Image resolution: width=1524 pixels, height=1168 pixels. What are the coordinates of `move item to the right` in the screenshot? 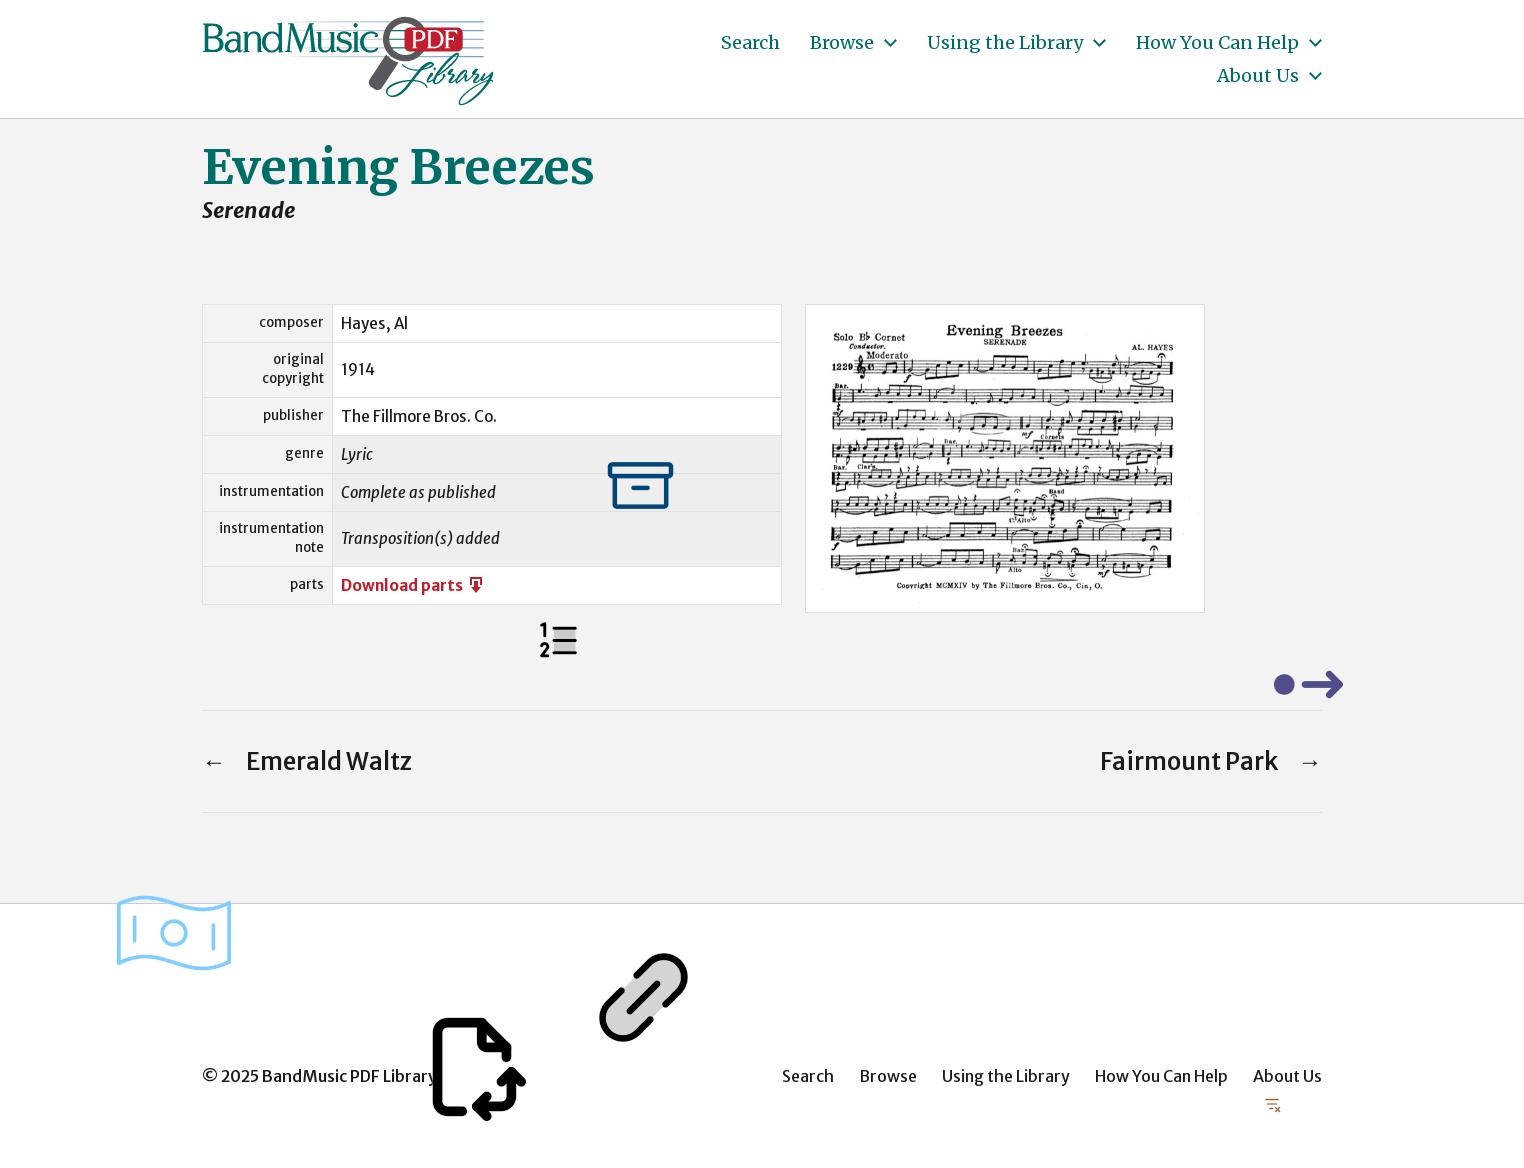 It's located at (1308, 684).